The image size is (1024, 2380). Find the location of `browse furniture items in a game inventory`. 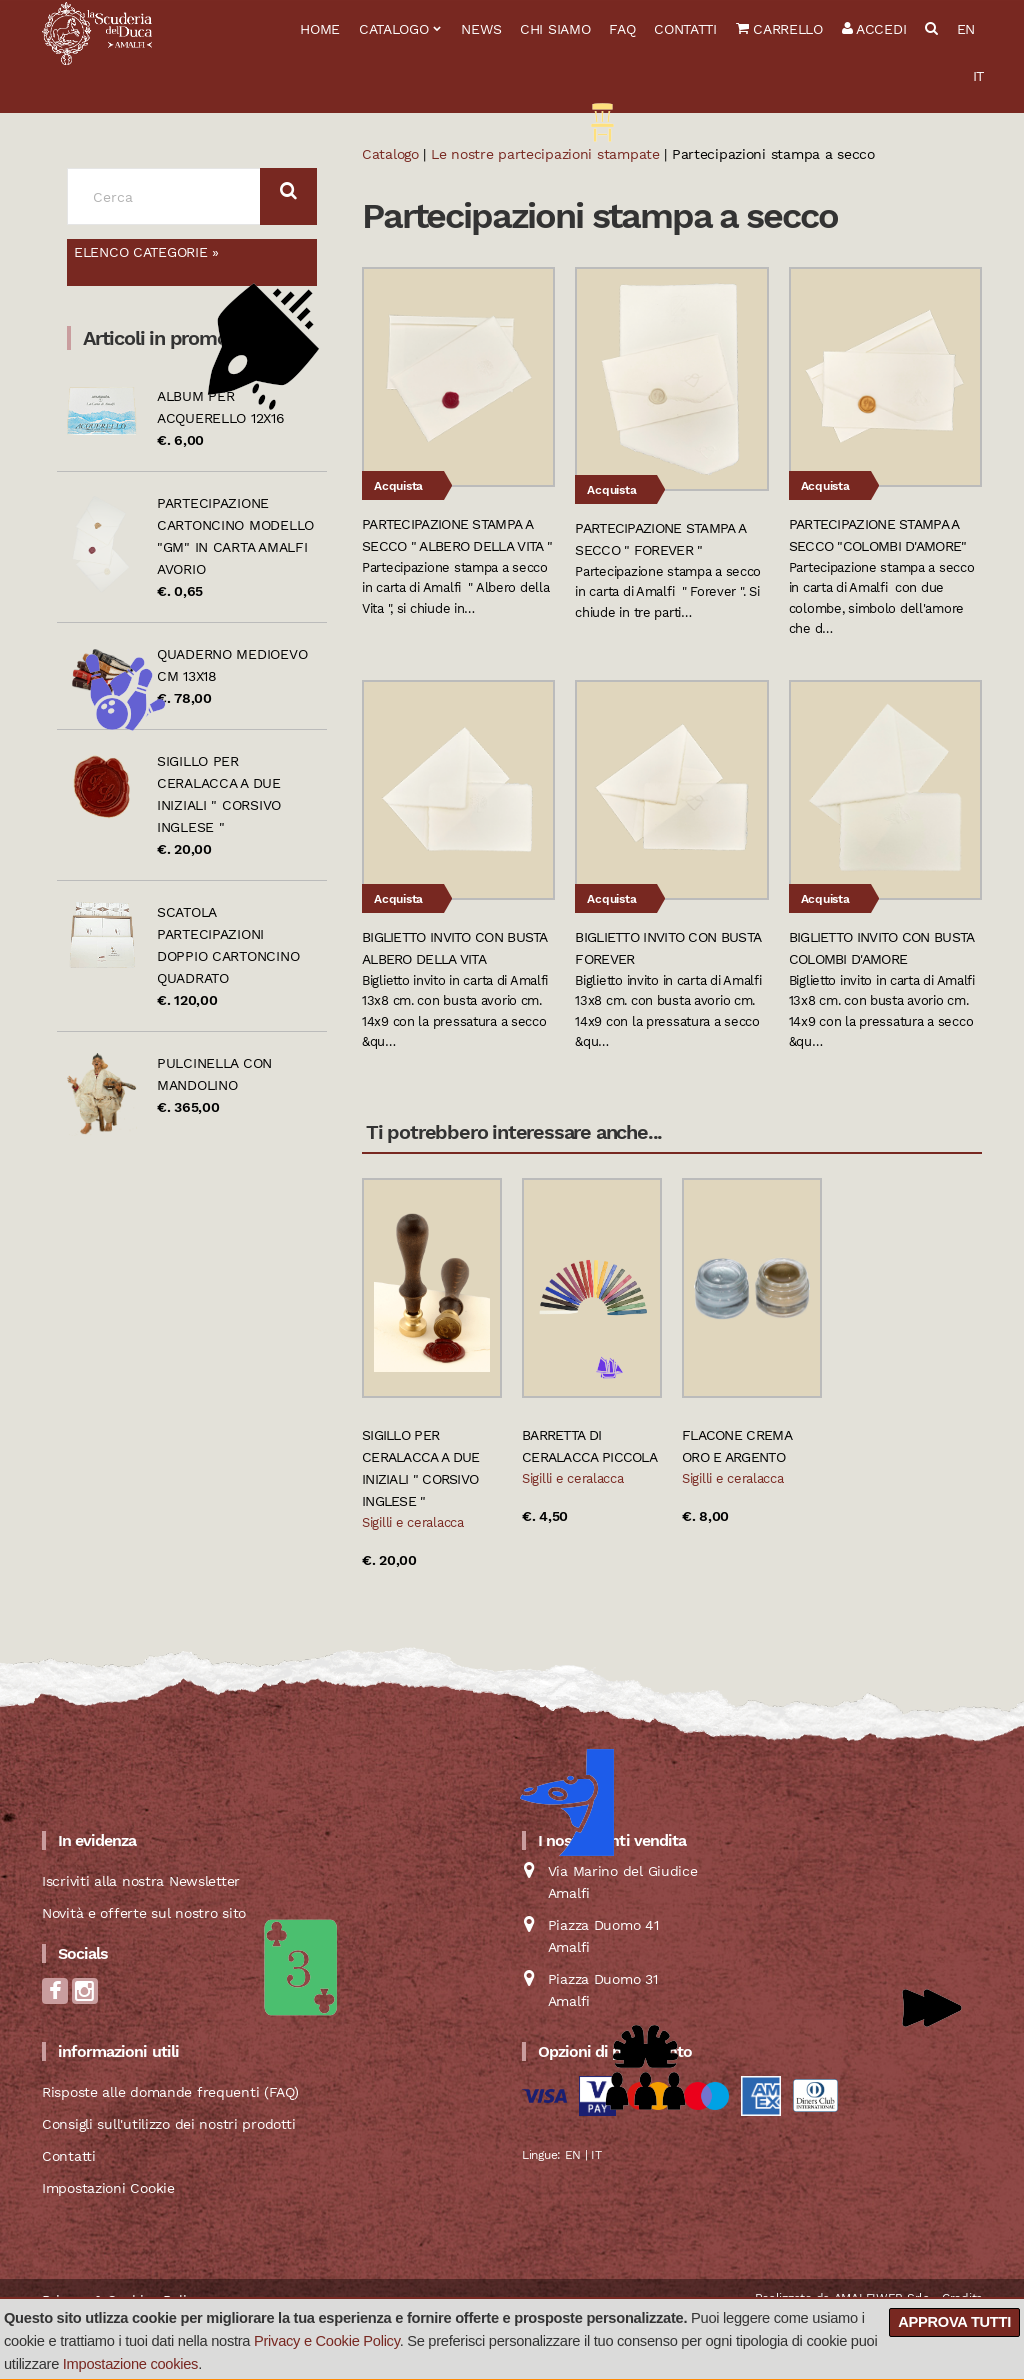

browse furniture items in a game inventory is located at coordinates (602, 122).